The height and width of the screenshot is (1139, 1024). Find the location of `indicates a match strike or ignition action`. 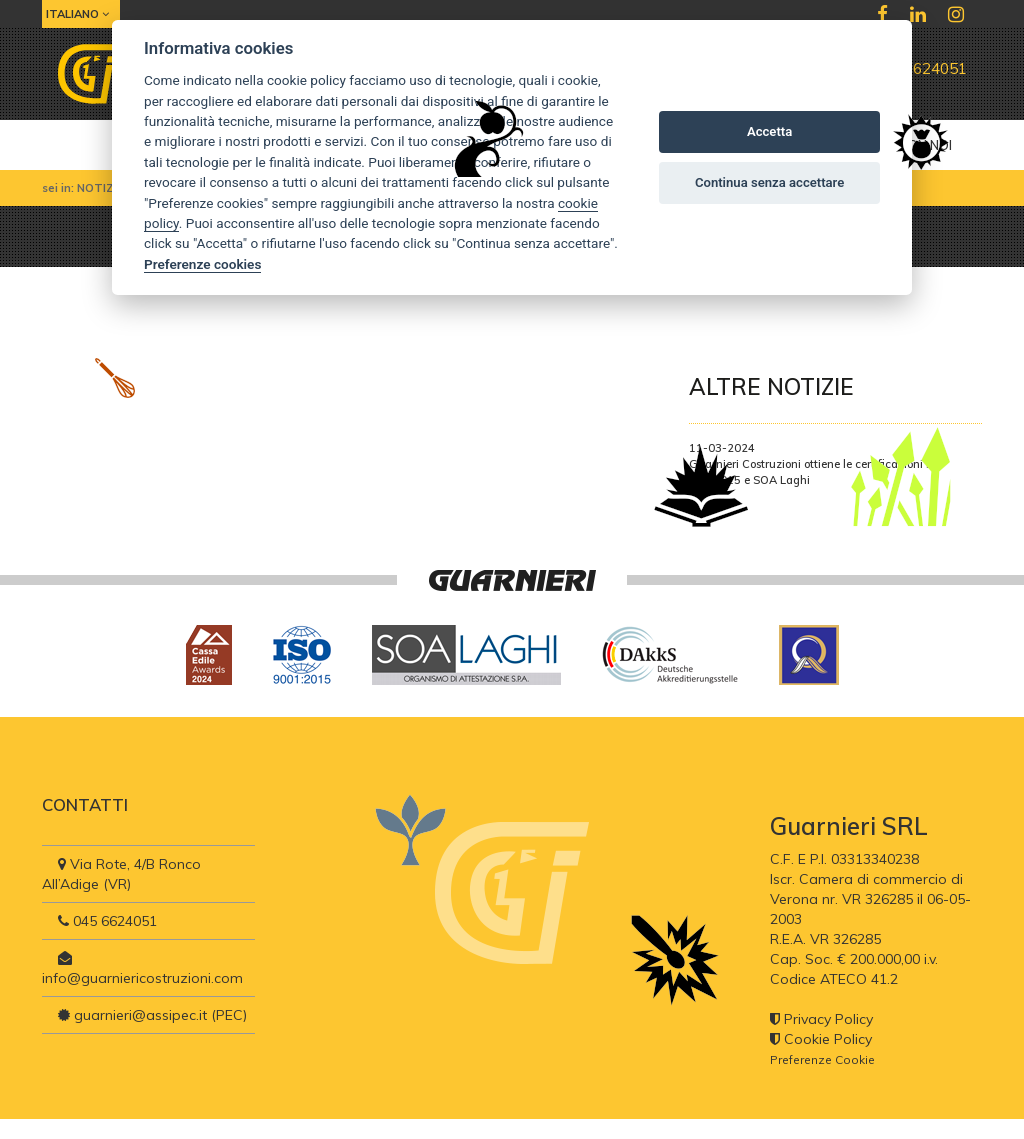

indicates a match strike or ignition action is located at coordinates (677, 961).